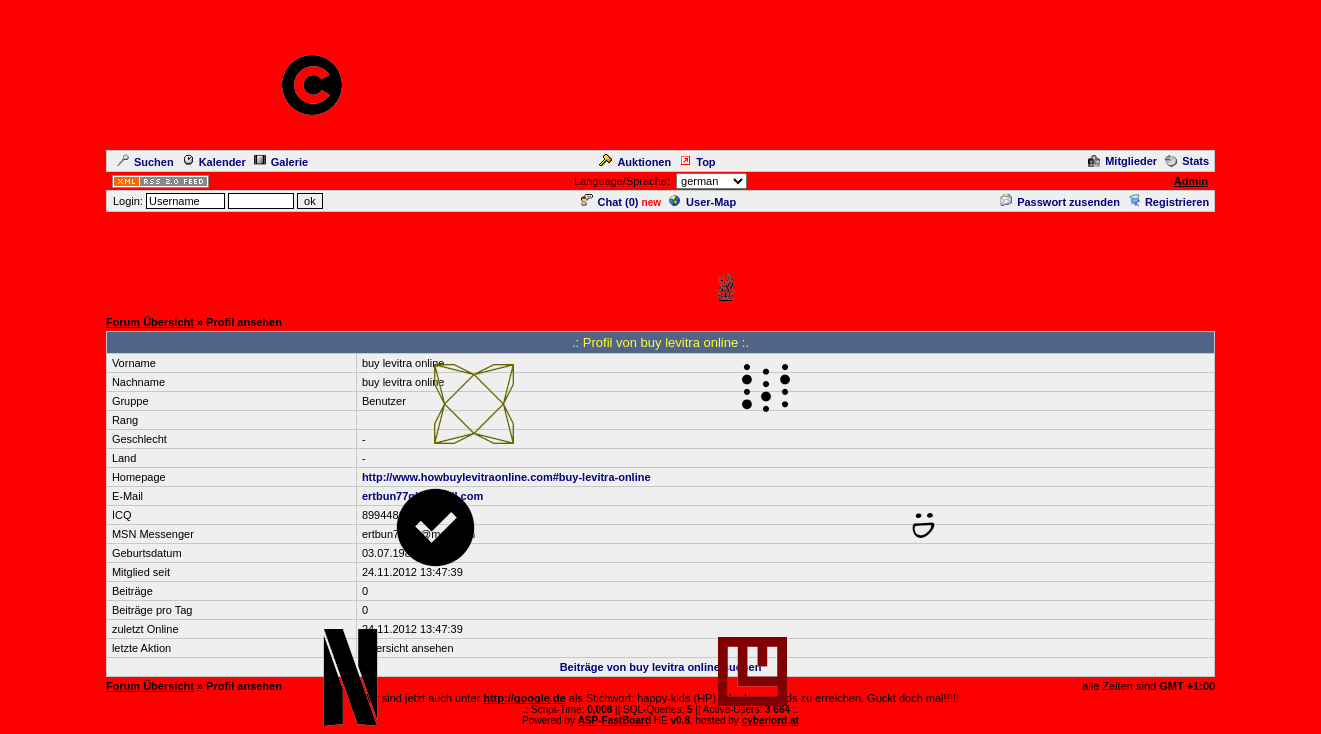 This screenshot has height=734, width=1321. I want to click on the ritz-carlton hotel brand logo, so click(725, 287).